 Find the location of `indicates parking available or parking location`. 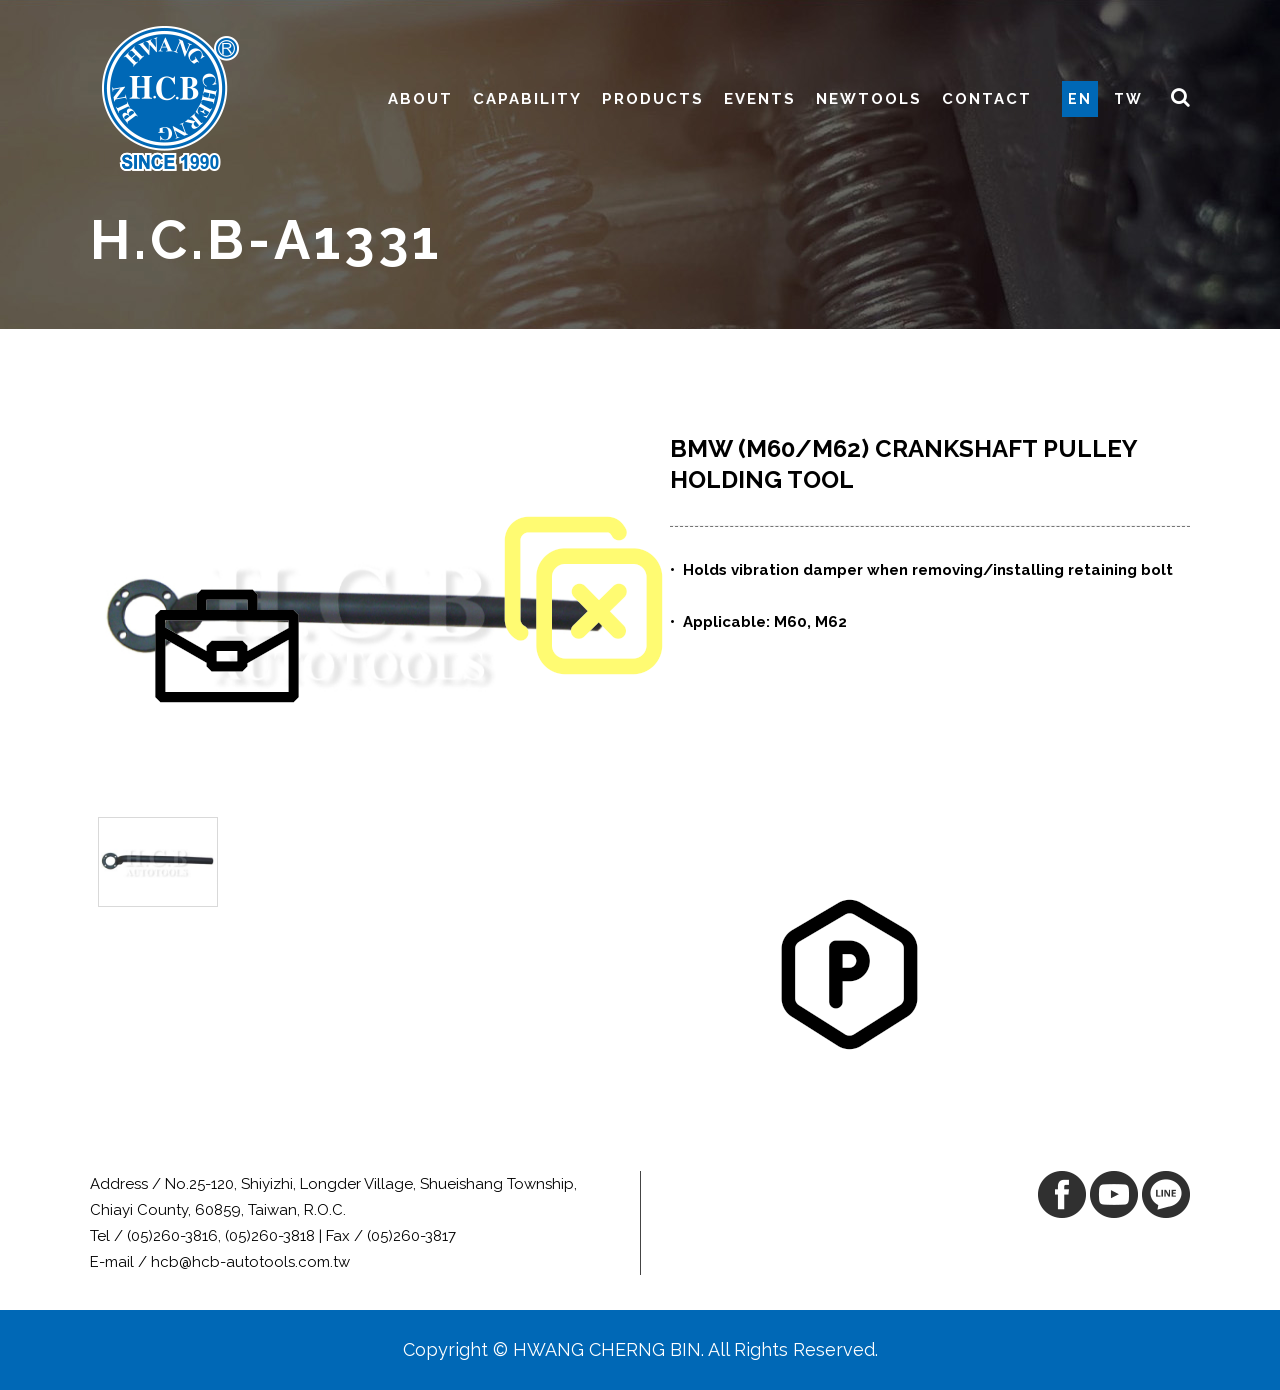

indicates parking available or parking location is located at coordinates (849, 974).